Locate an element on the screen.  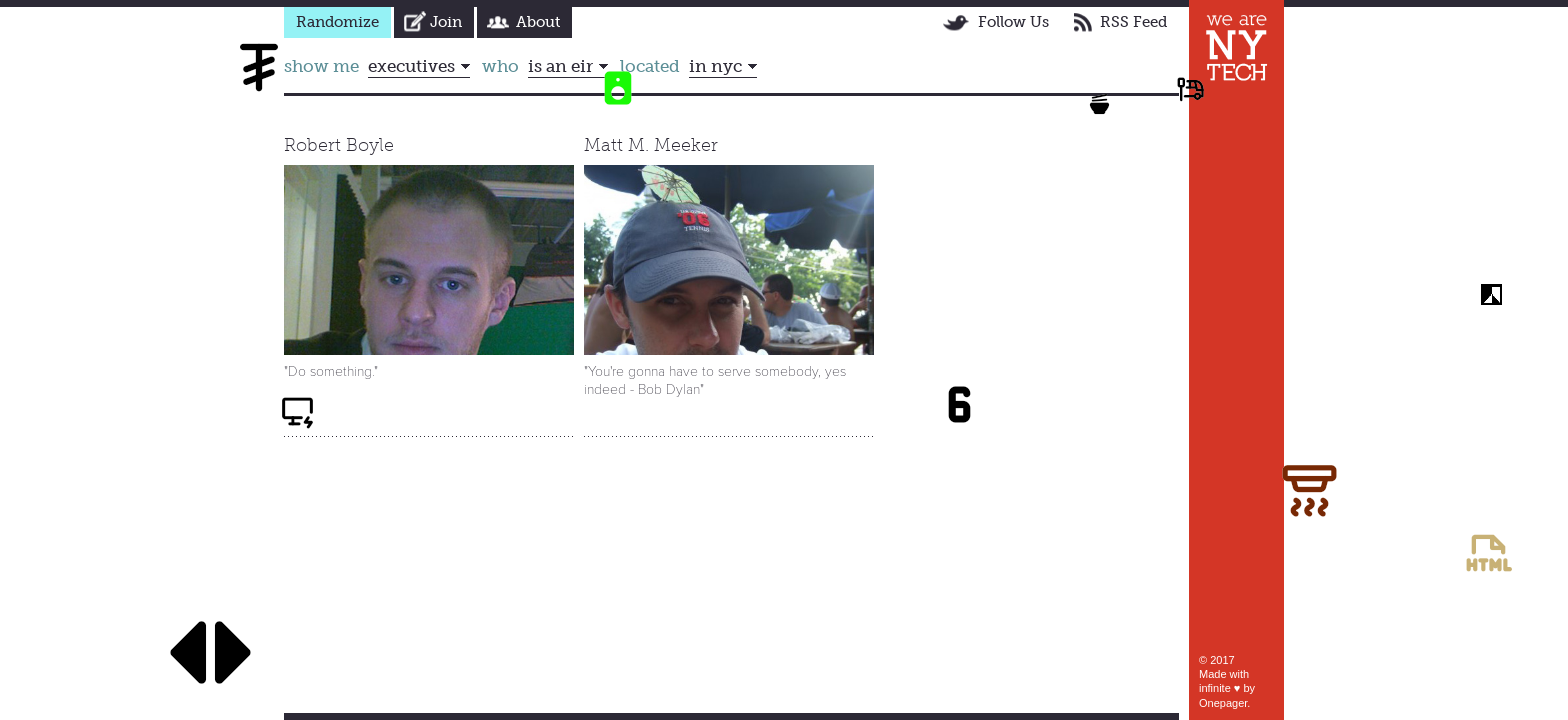
indicates item number 6 in a list or sequence is located at coordinates (959, 404).